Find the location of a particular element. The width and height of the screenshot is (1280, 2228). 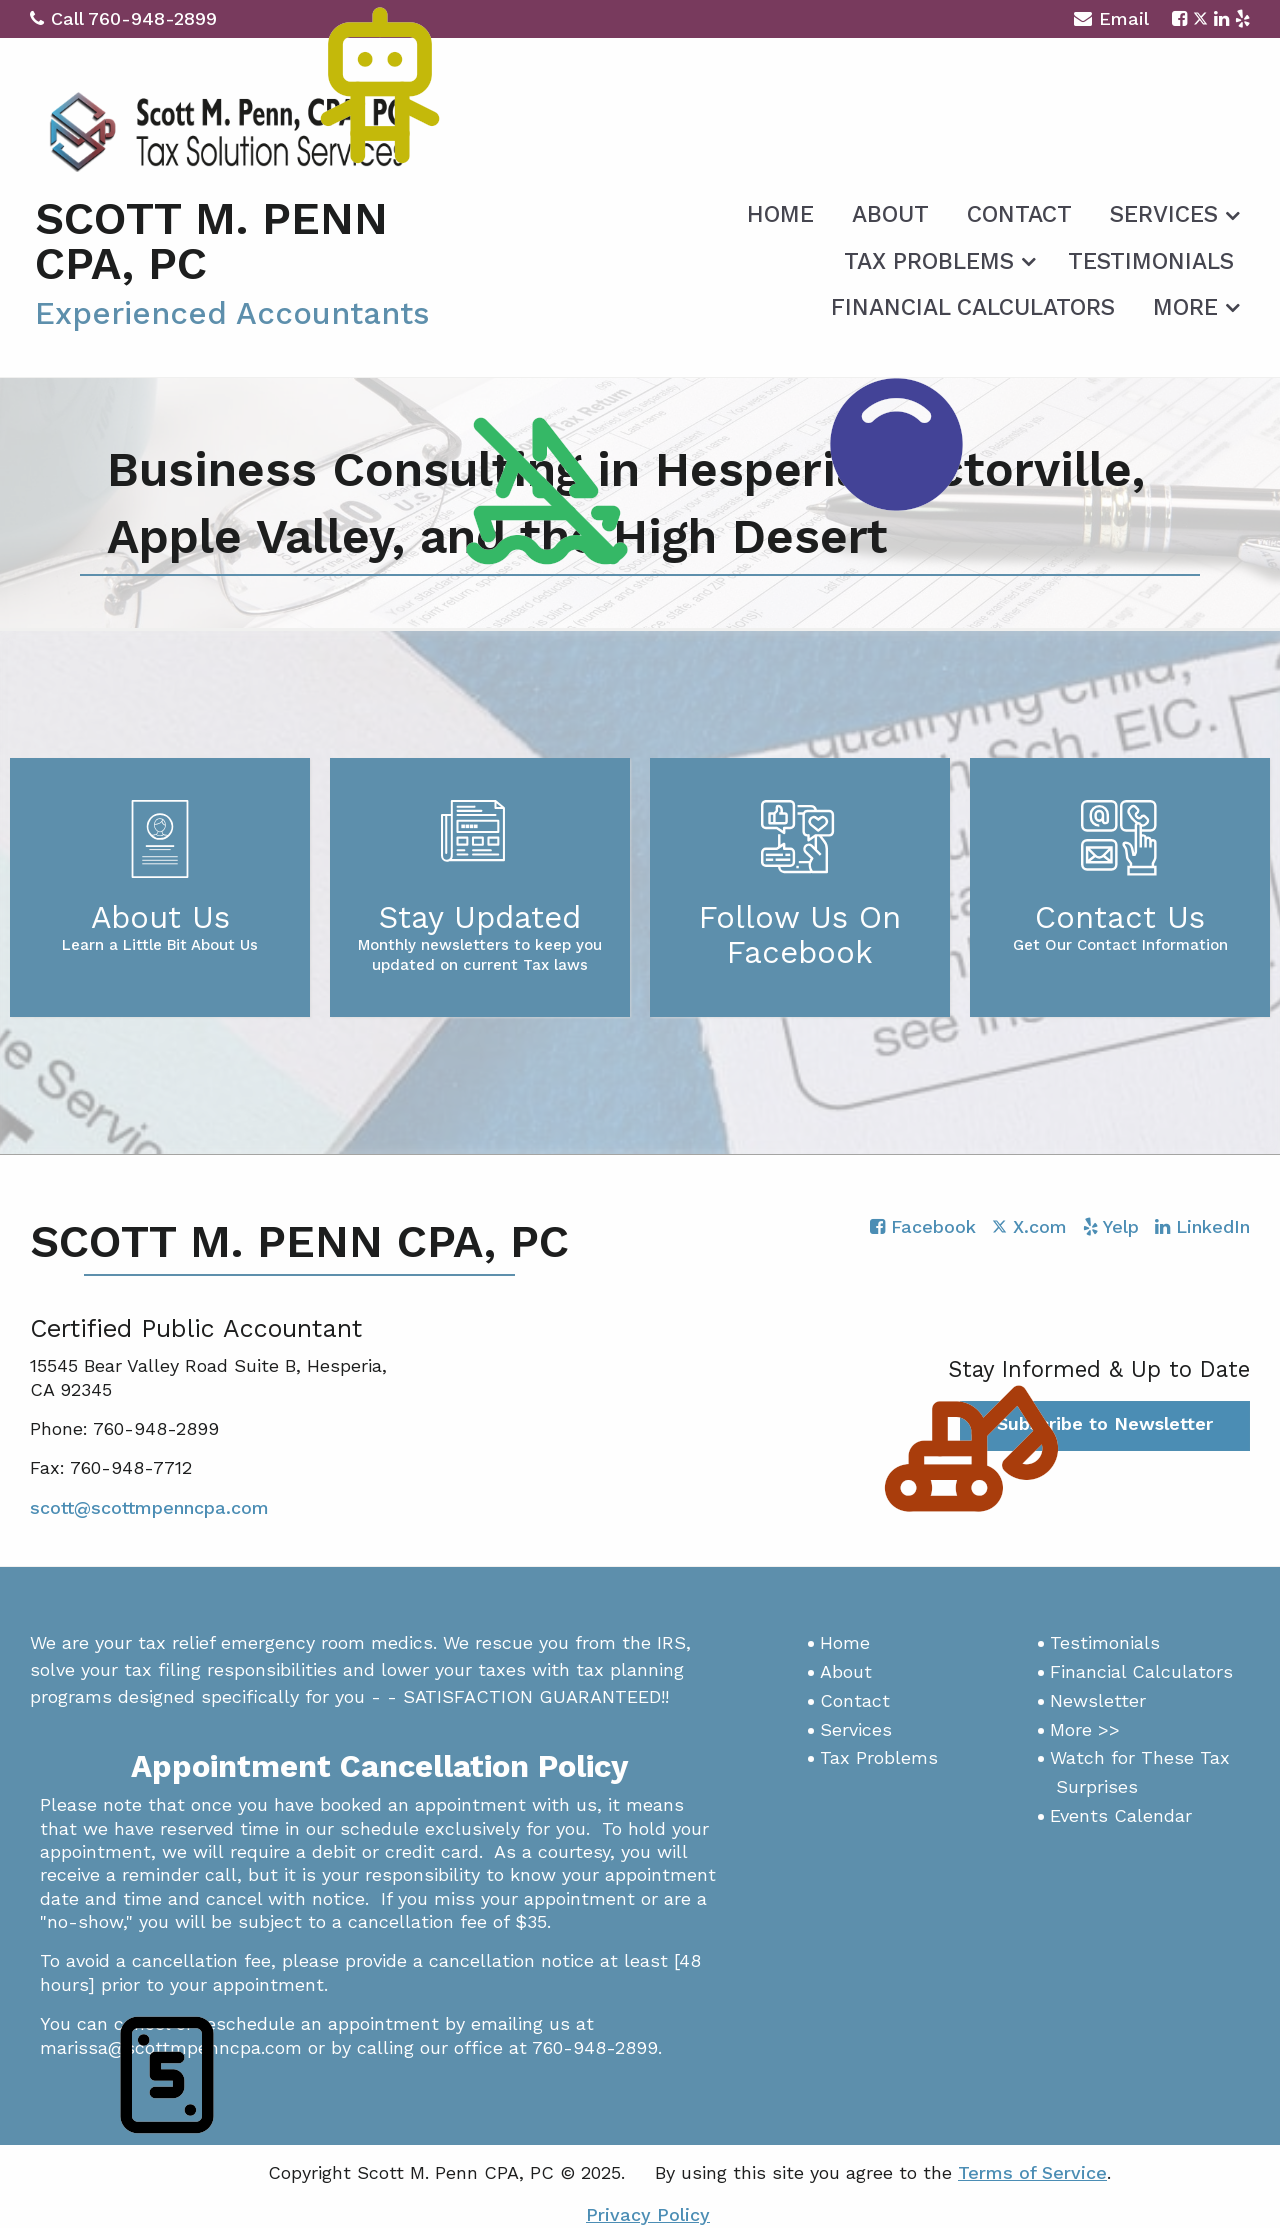

construction or building in progress is located at coordinates (971, 1448).